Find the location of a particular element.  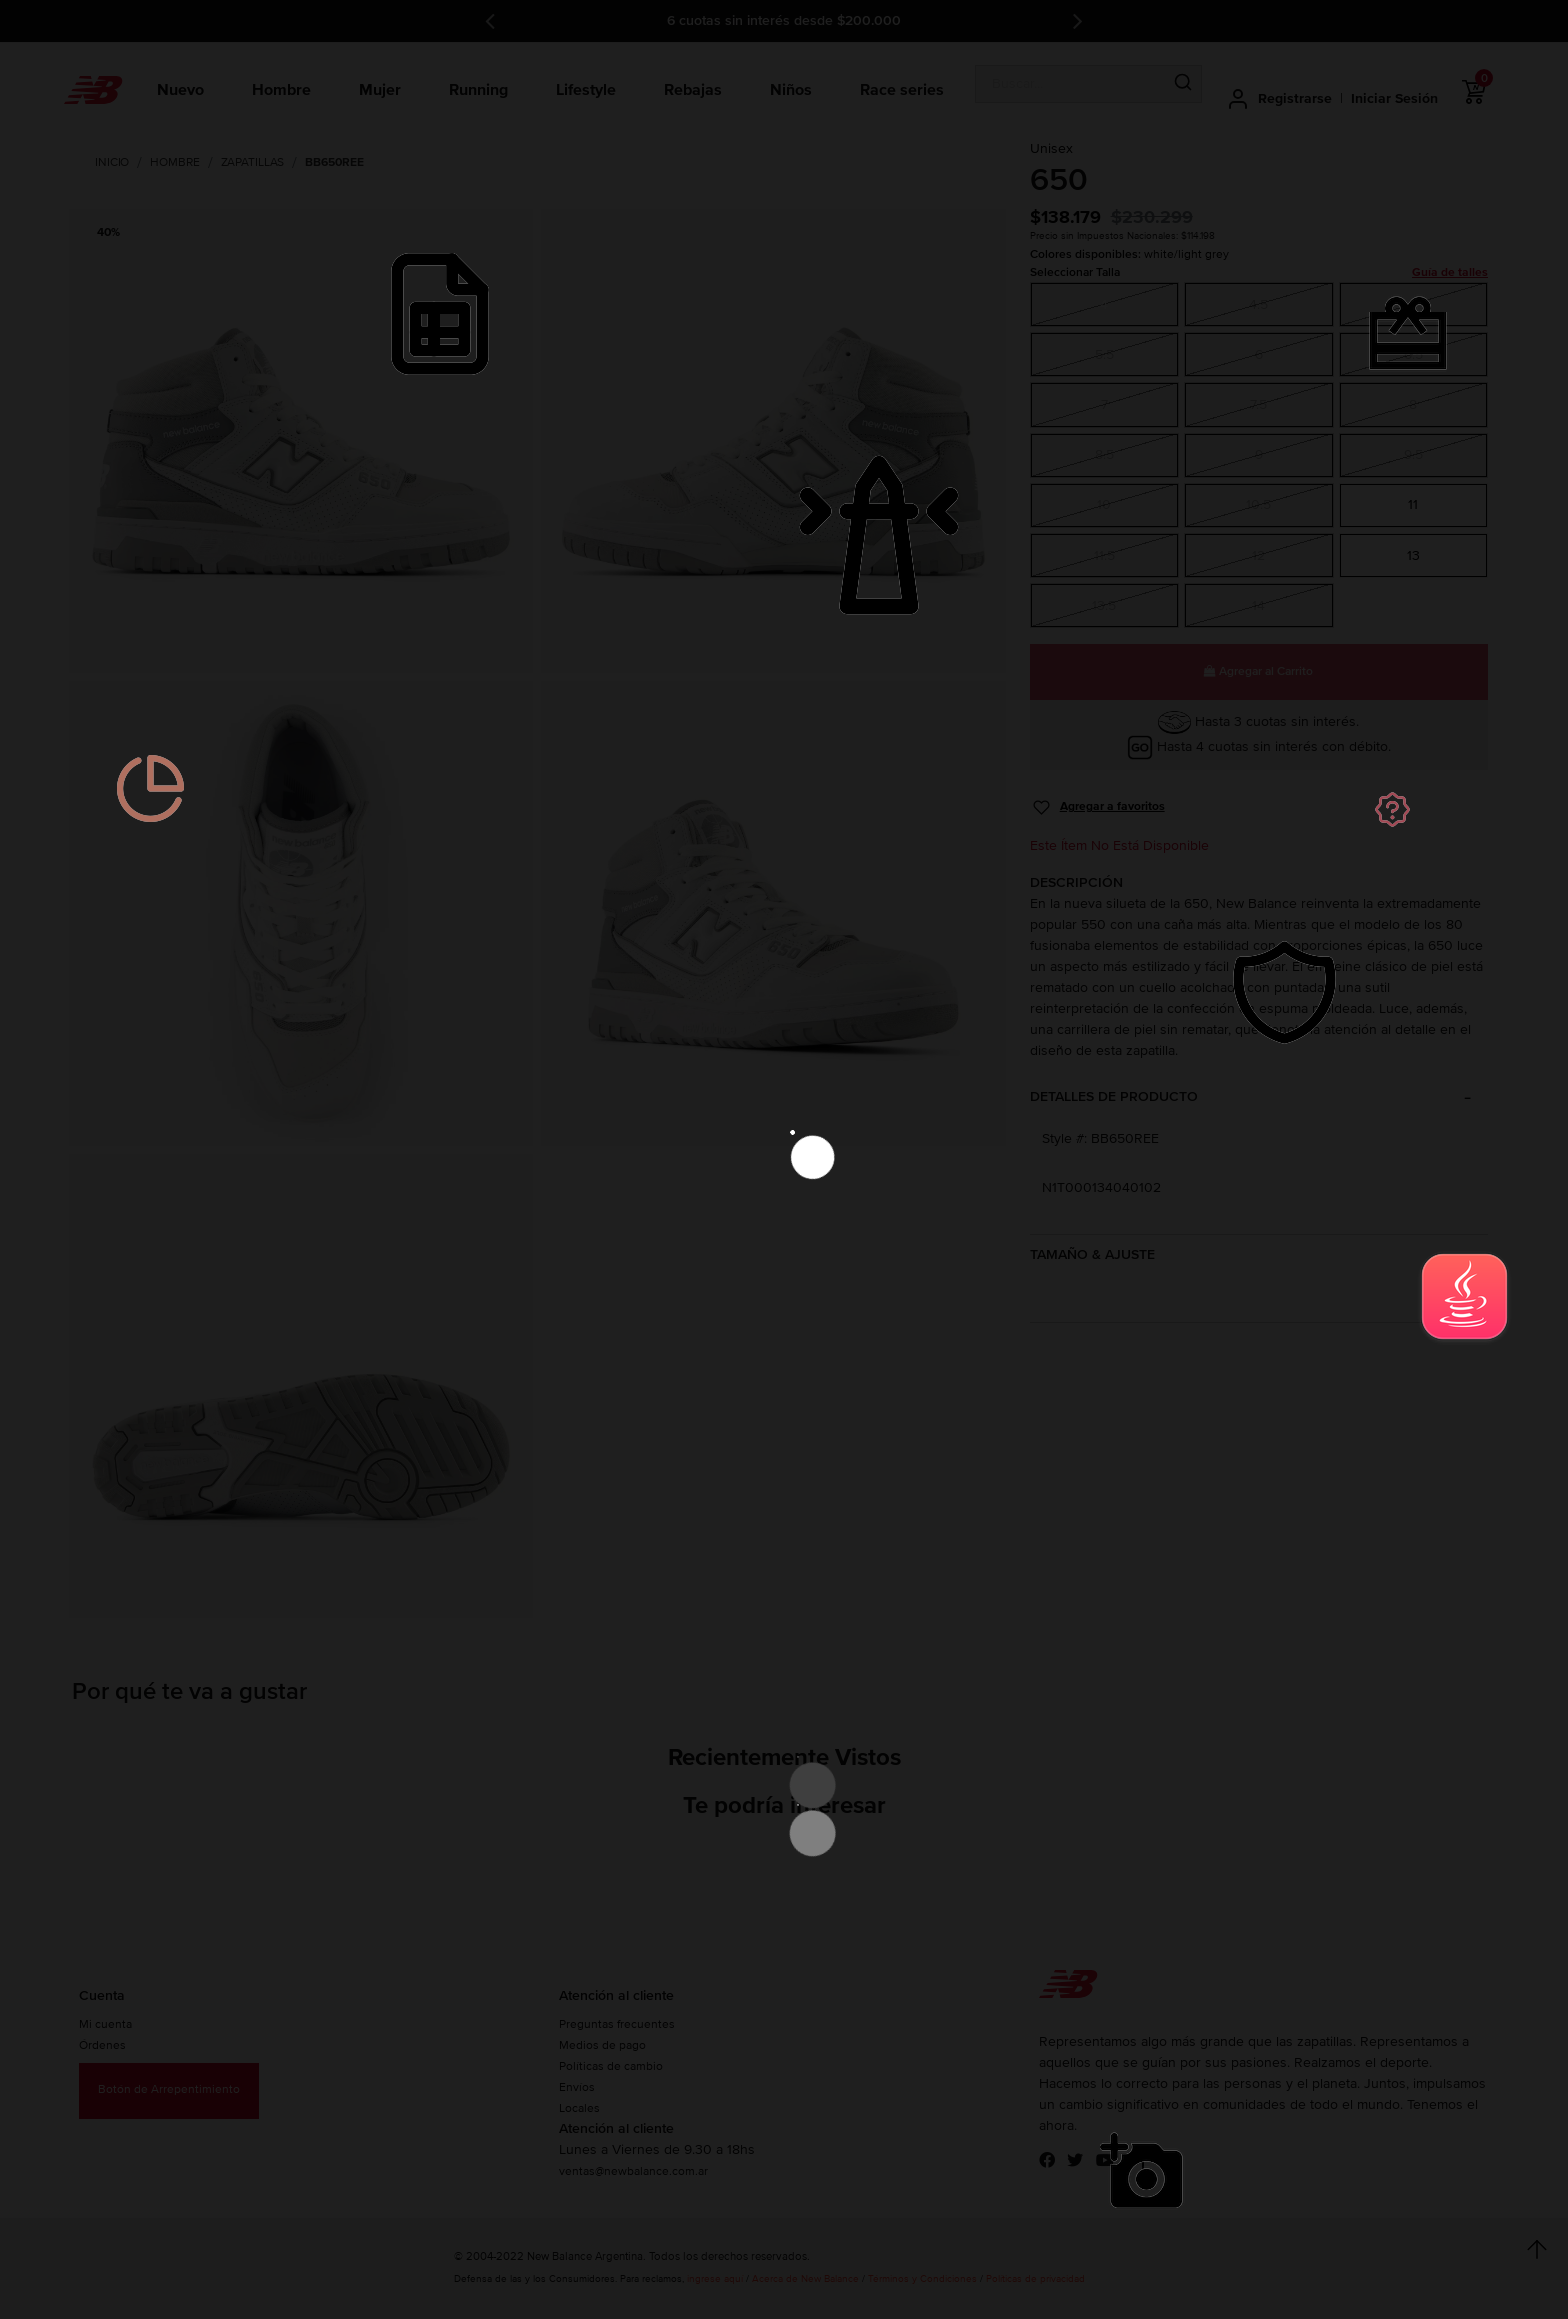

launch java application is located at coordinates (1464, 1296).